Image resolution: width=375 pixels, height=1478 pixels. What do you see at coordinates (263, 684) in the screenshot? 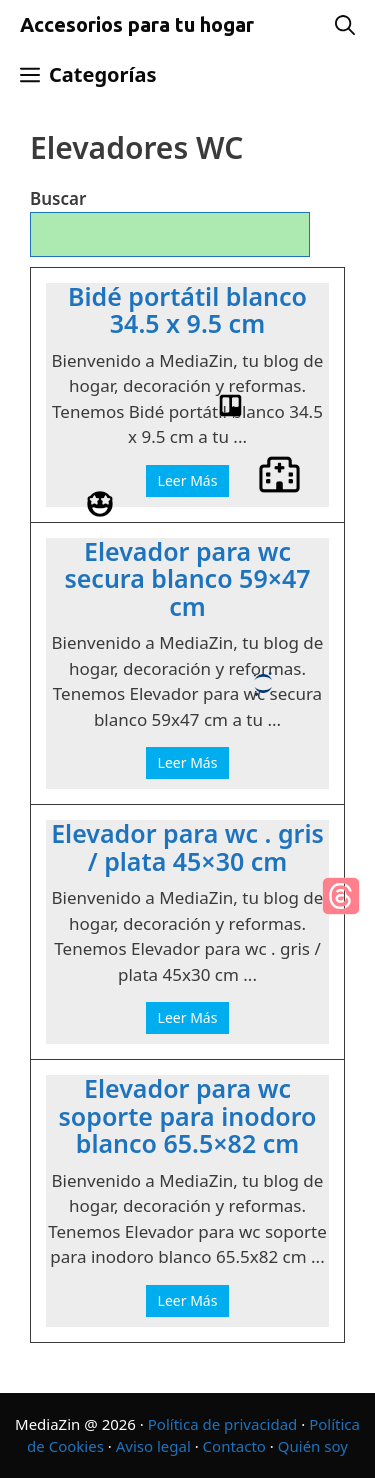
I see `open Jupyter notebook environment` at bounding box center [263, 684].